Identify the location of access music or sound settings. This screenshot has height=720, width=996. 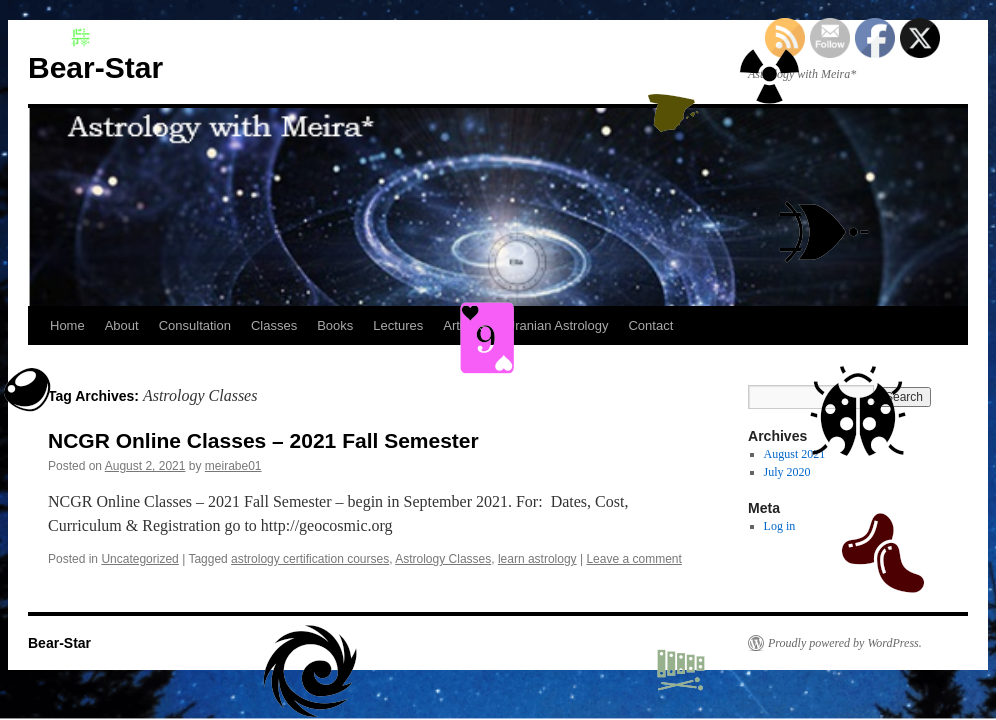
(681, 670).